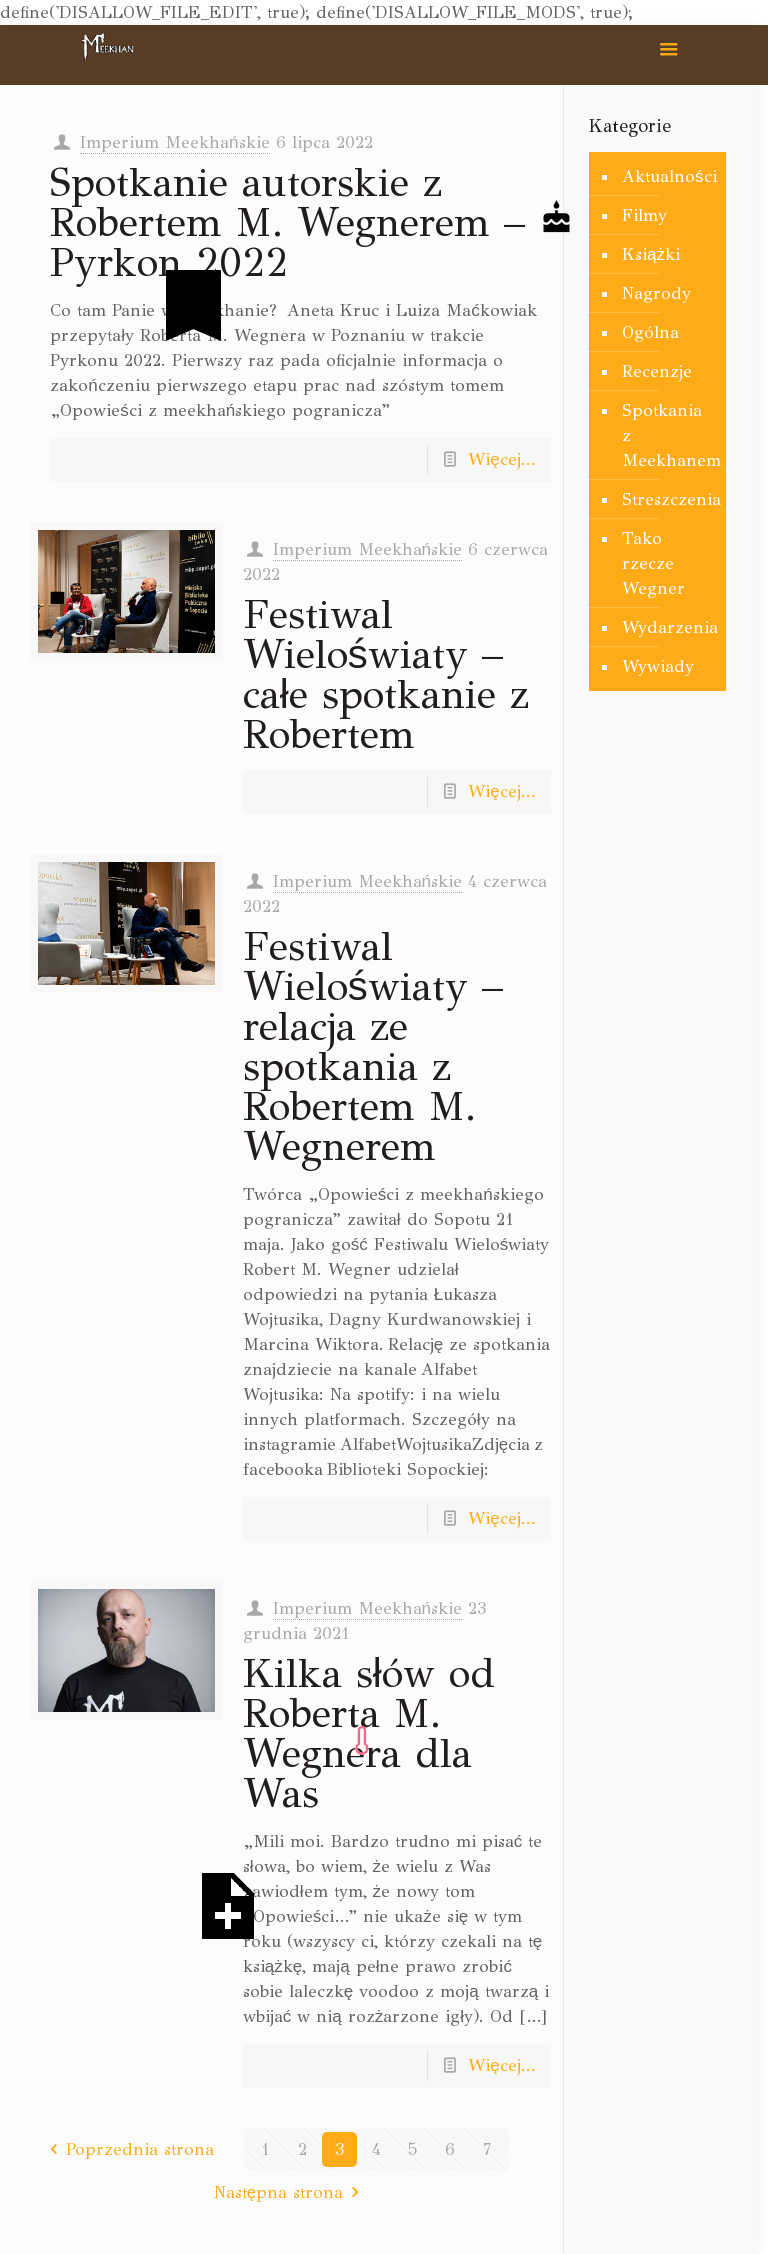 The width and height of the screenshot is (768, 2254). I want to click on view birthday reminders, so click(556, 217).